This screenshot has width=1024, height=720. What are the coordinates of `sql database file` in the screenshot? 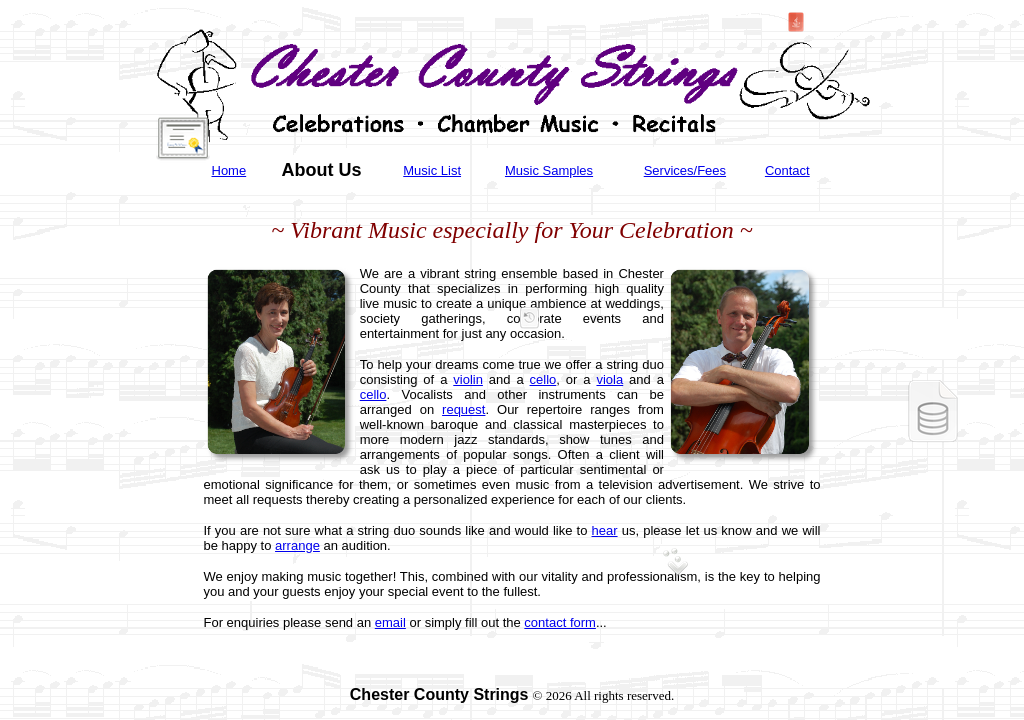 It's located at (933, 411).